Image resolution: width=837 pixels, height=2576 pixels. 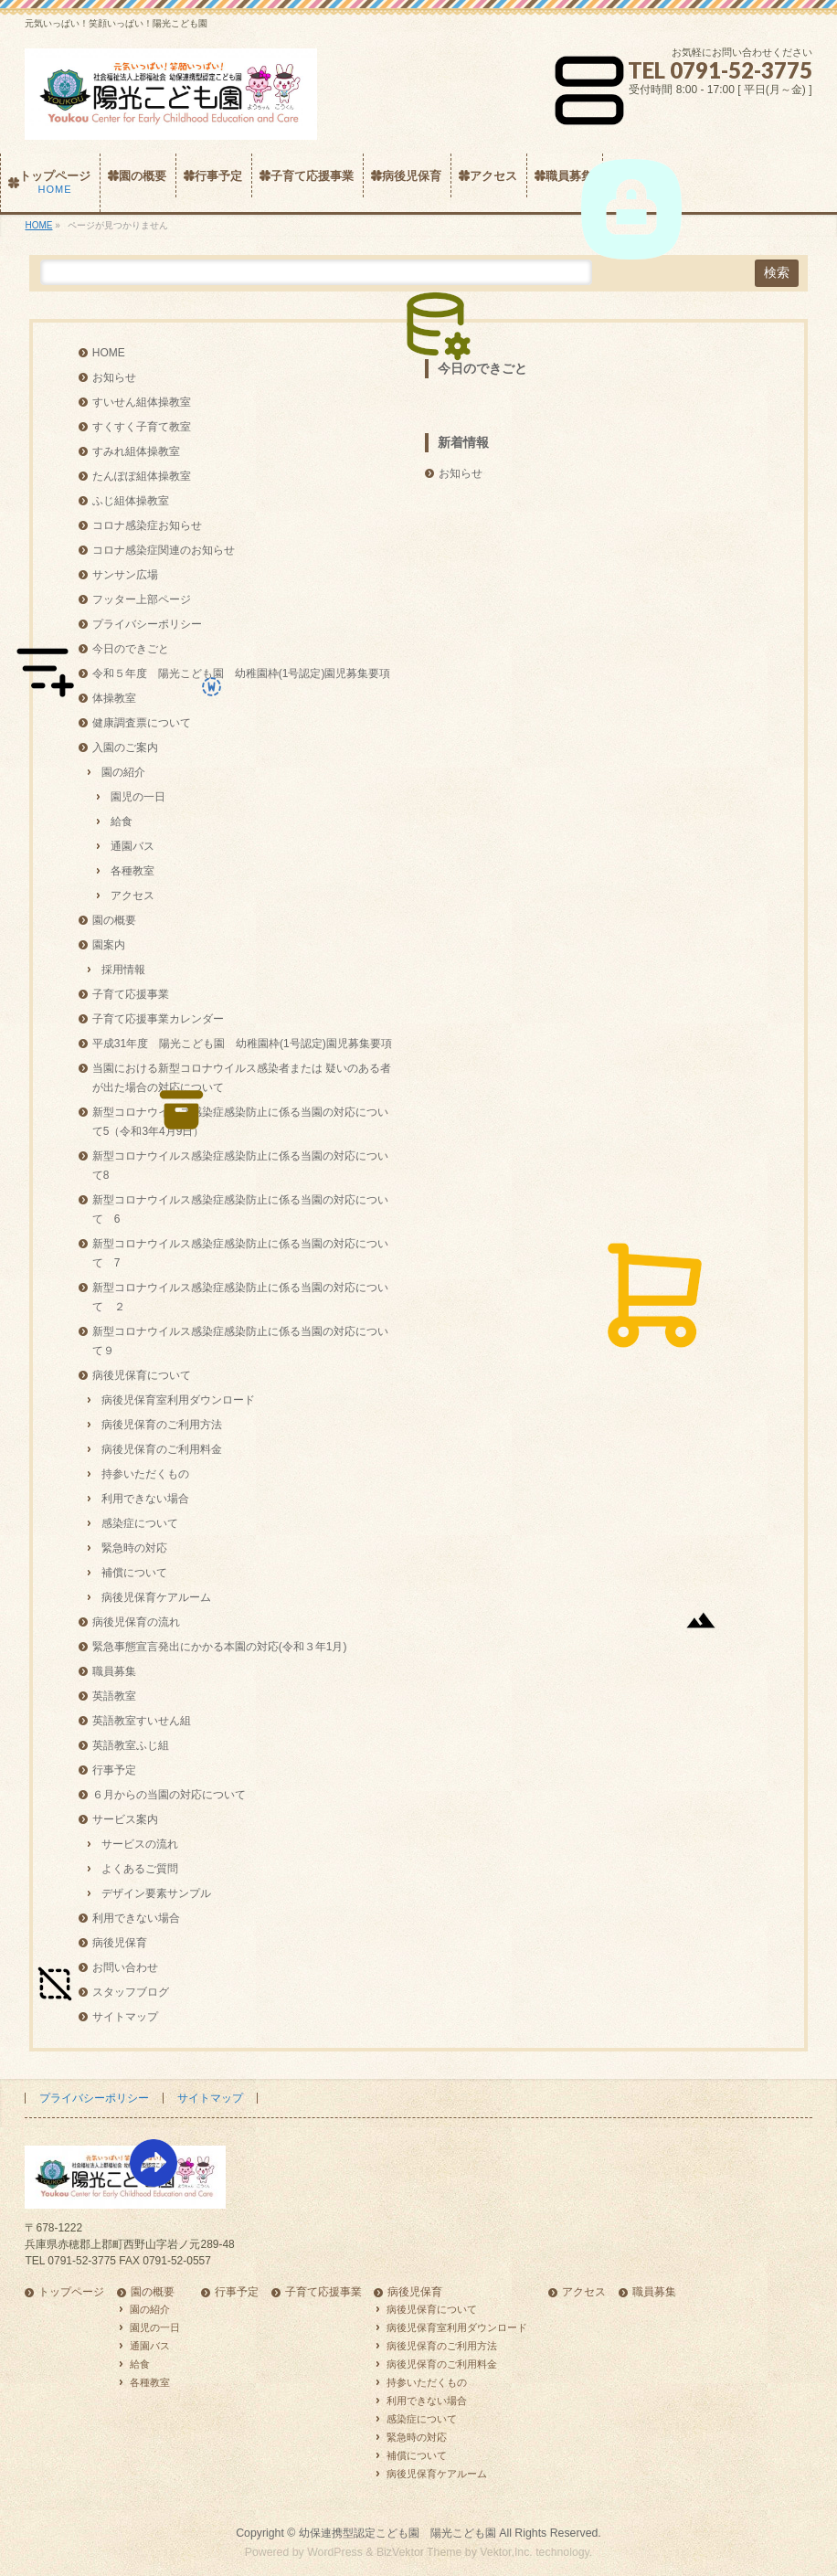 What do you see at coordinates (631, 209) in the screenshot?
I see `access security or privacy settings` at bounding box center [631, 209].